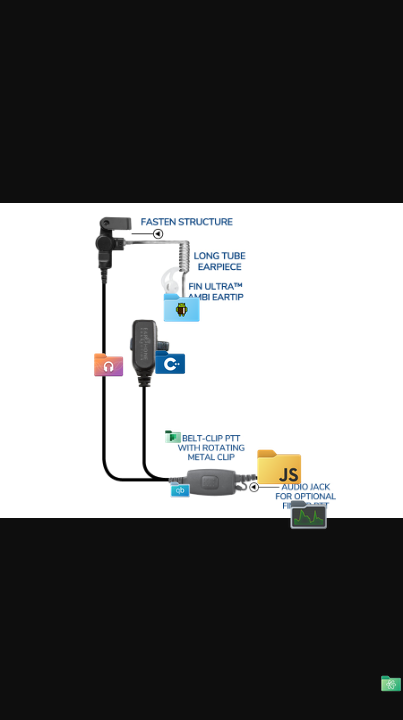 This screenshot has width=403, height=720. Describe the element at coordinates (279, 468) in the screenshot. I see `open javascript project folder` at that location.